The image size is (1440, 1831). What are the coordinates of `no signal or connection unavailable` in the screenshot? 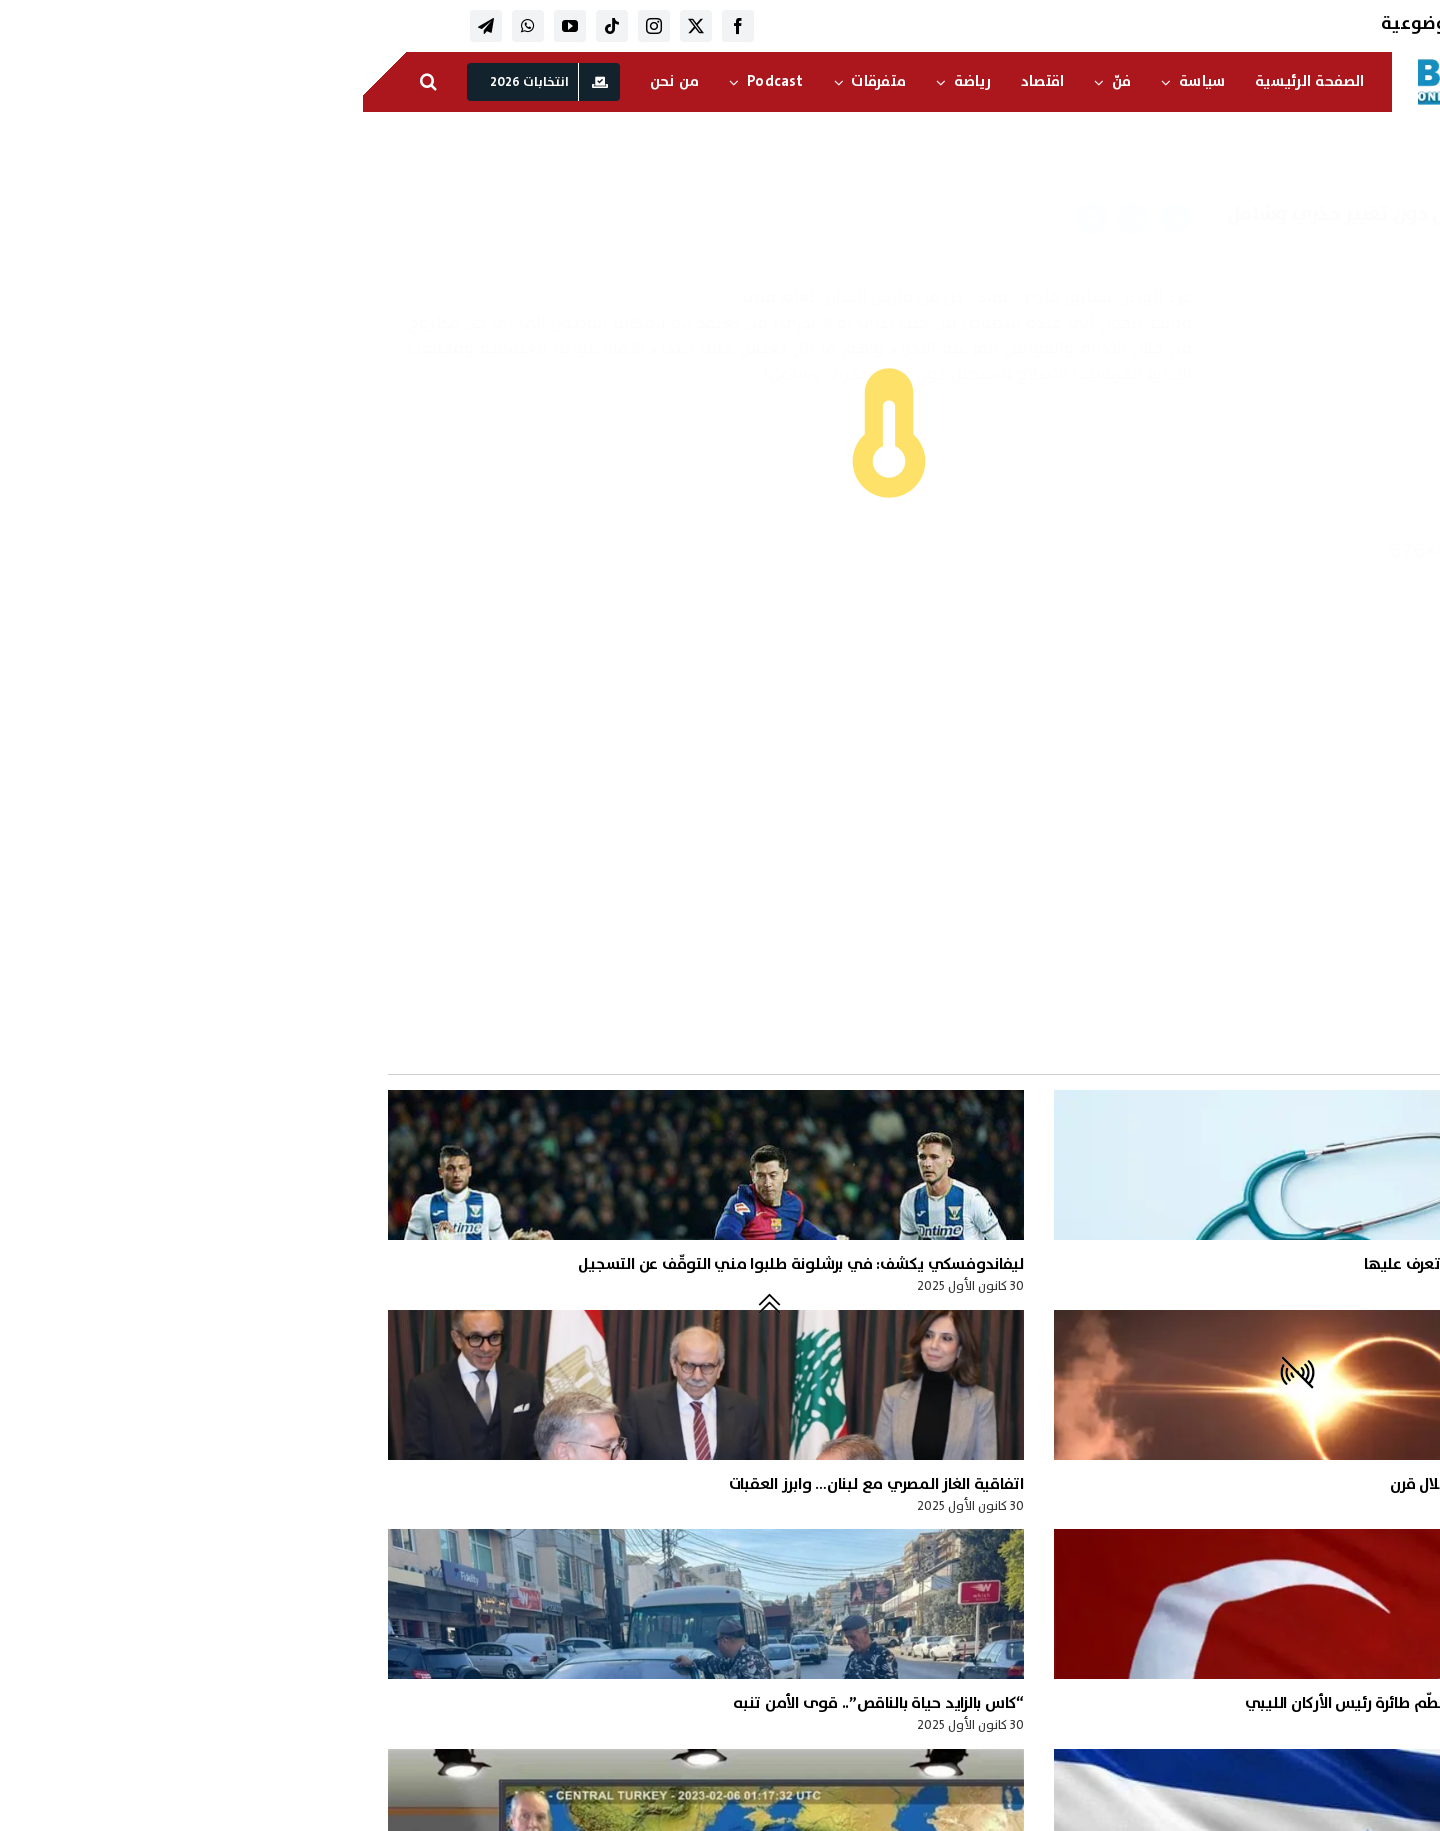 It's located at (1297, 1372).